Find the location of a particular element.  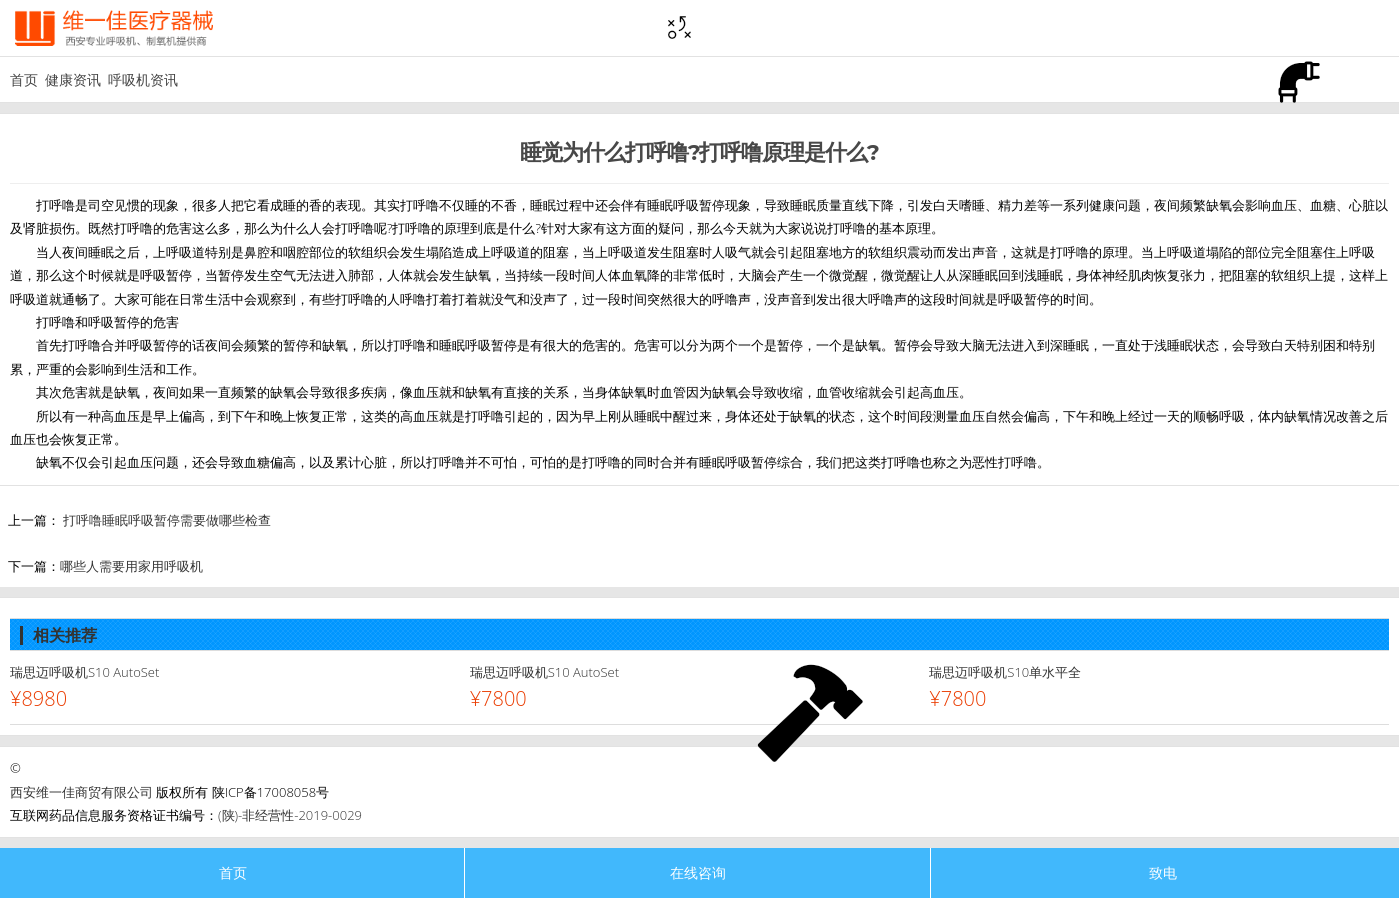

access tools or settings is located at coordinates (810, 712).